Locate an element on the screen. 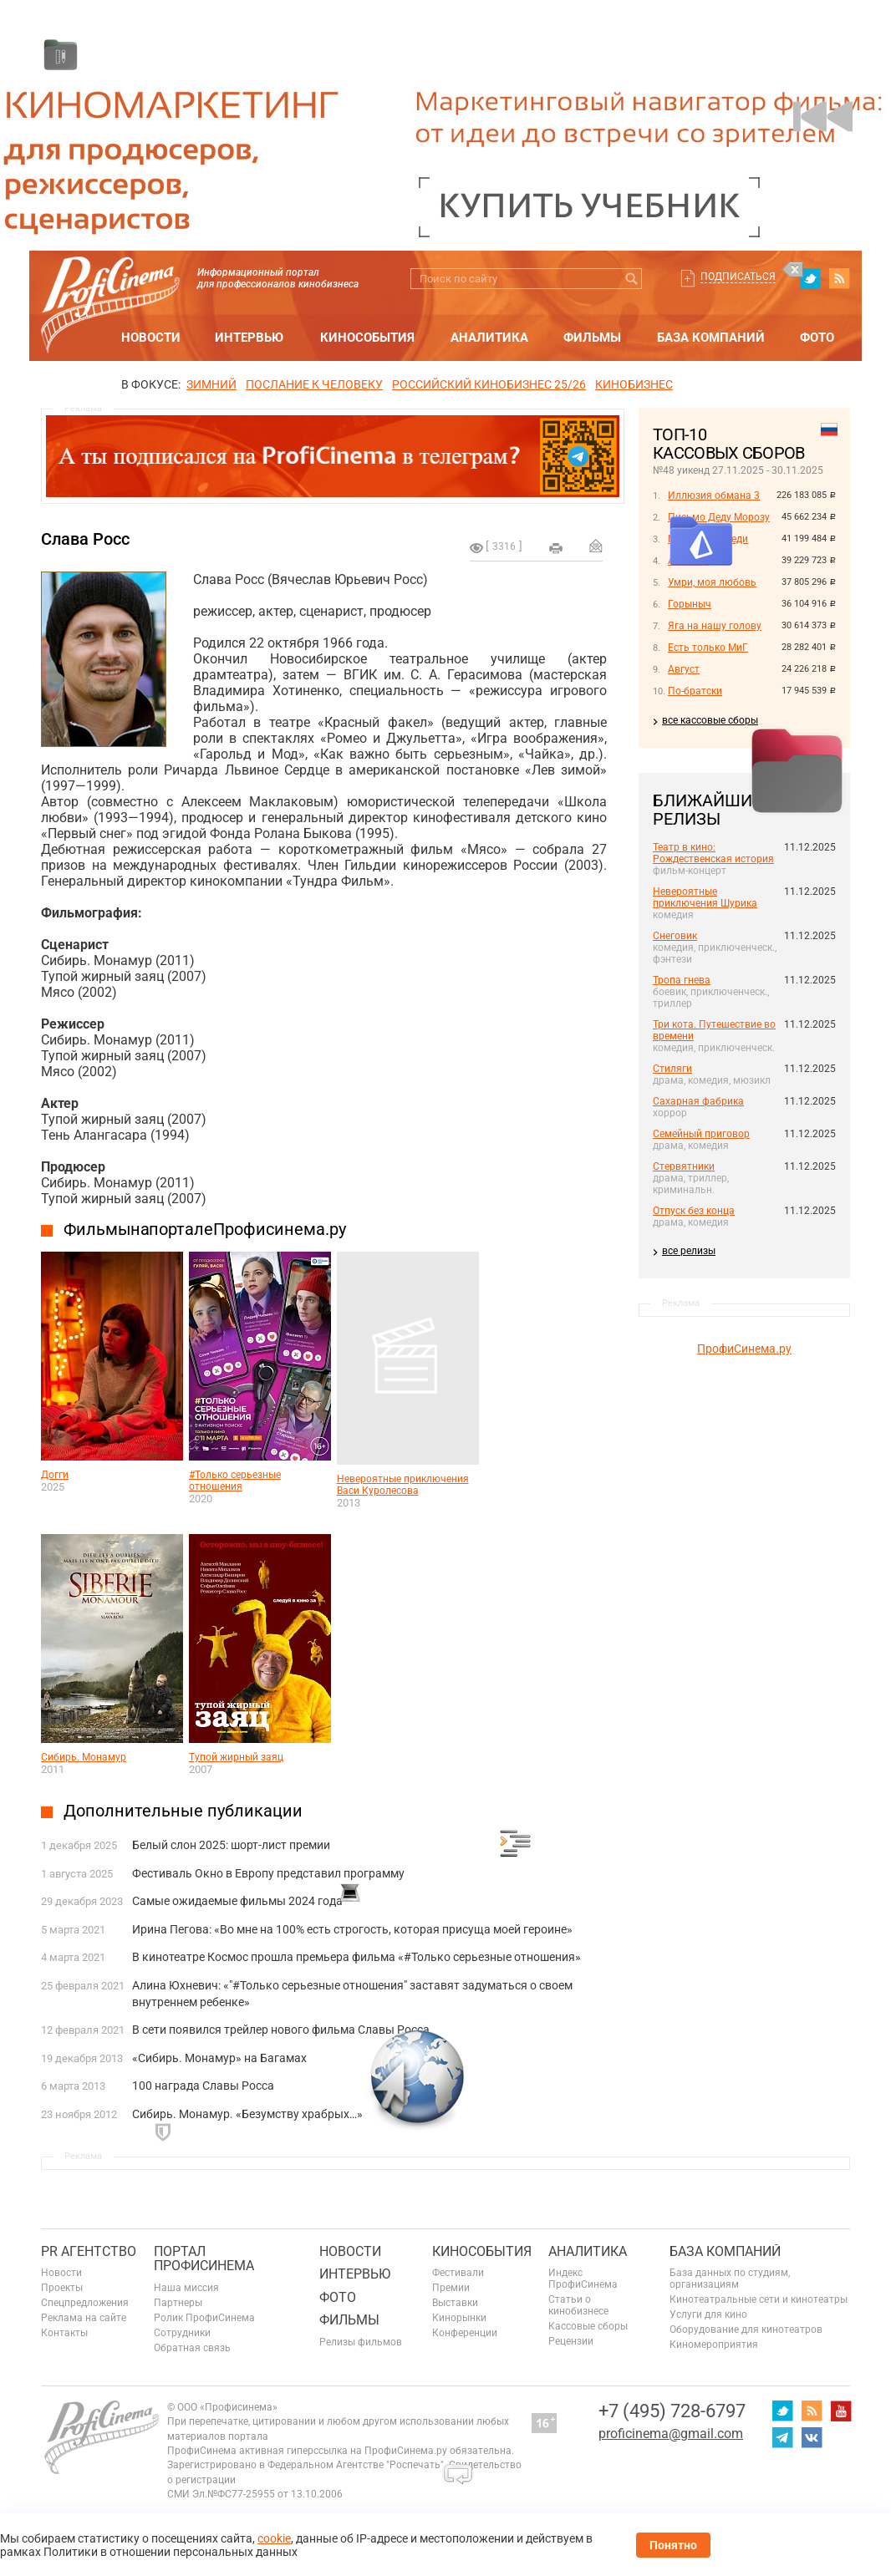  clear or delete entered text is located at coordinates (792, 269).